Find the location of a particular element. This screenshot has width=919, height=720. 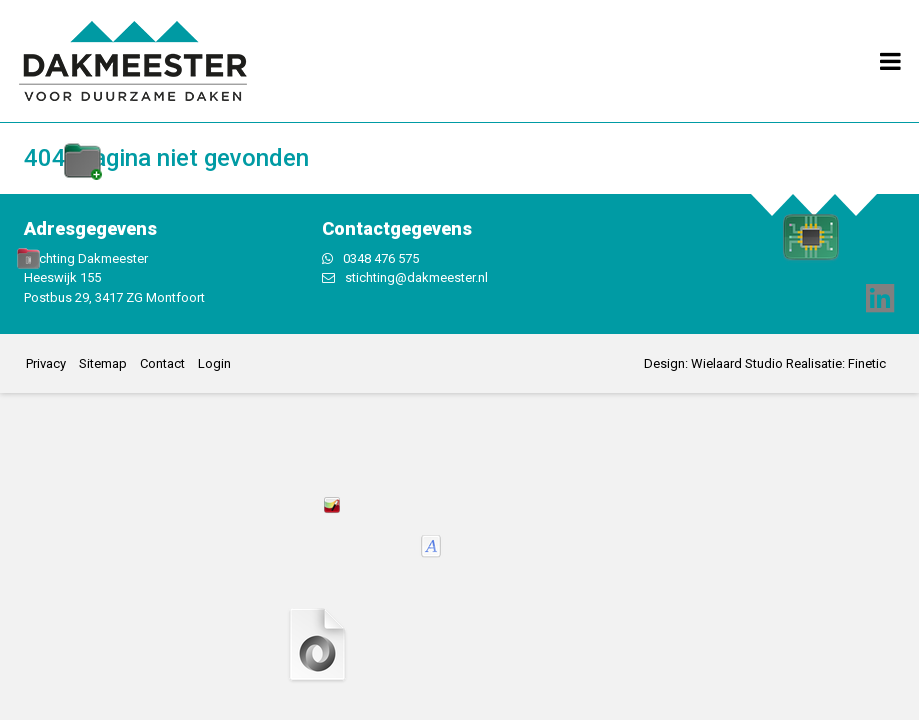

create a new folder is located at coordinates (82, 160).